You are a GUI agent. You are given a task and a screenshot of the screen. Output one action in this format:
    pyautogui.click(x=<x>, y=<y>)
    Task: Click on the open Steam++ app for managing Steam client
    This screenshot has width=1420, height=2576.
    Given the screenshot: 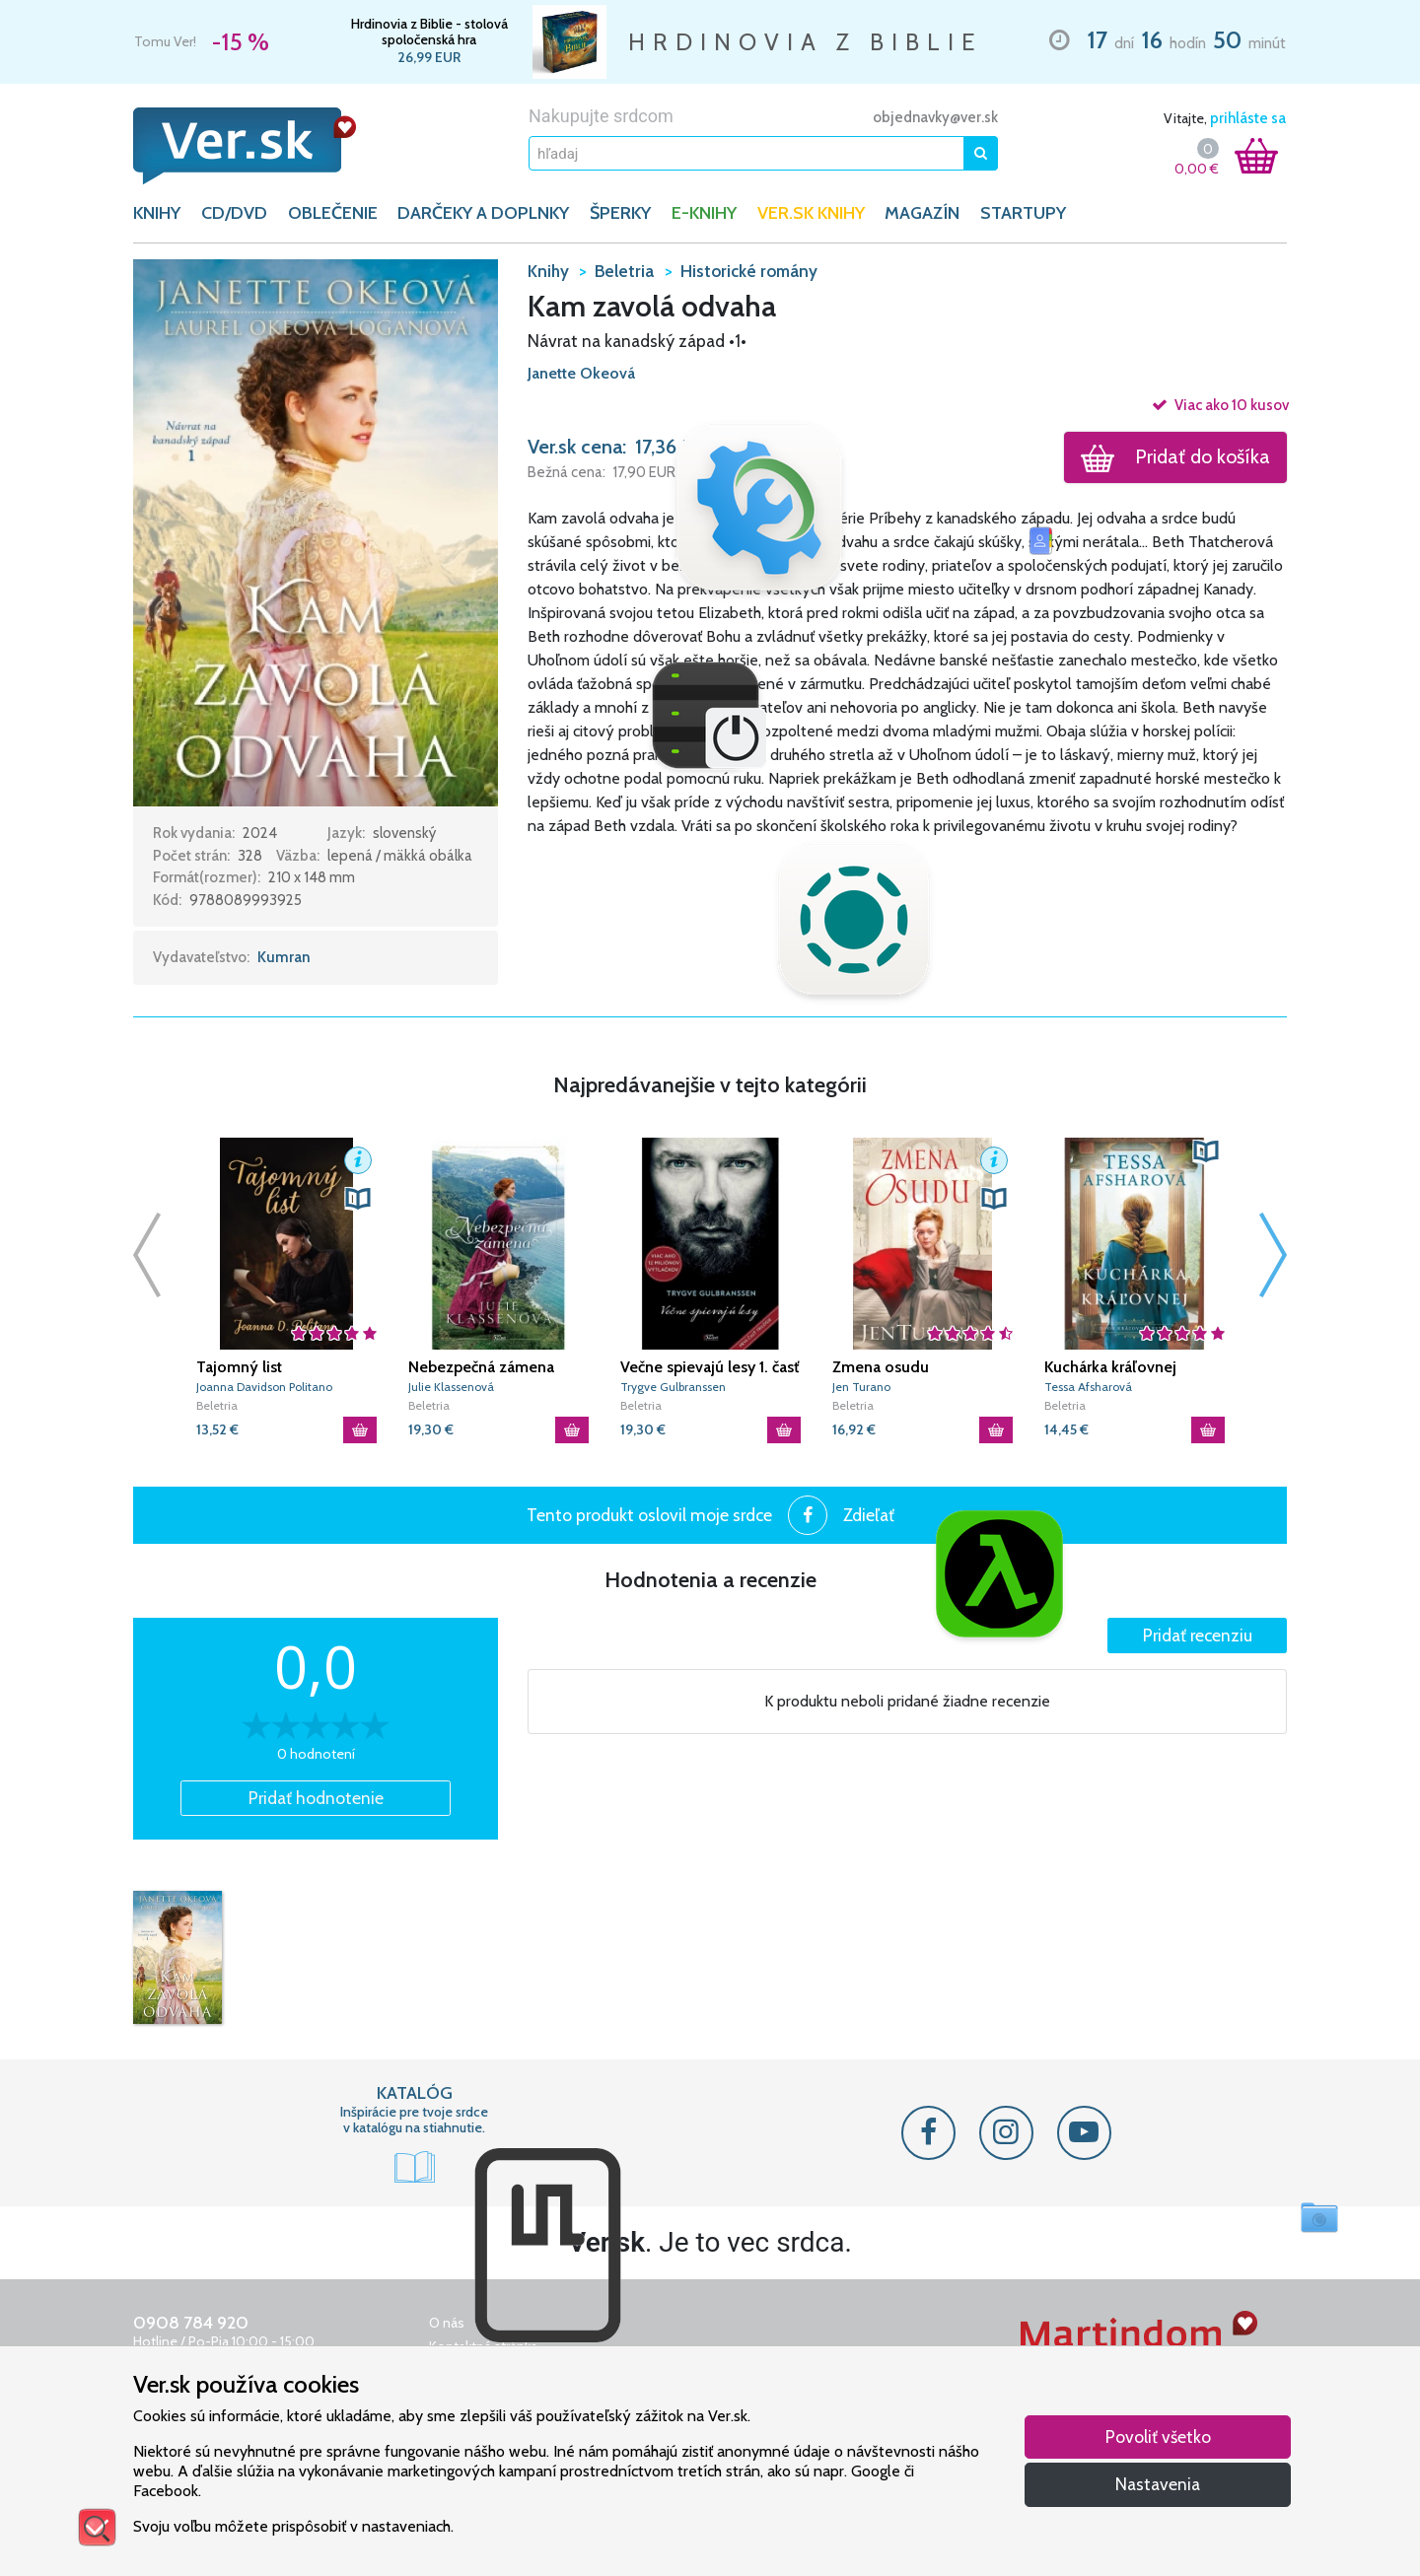 What is the action you would take?
    pyautogui.click(x=759, y=508)
    